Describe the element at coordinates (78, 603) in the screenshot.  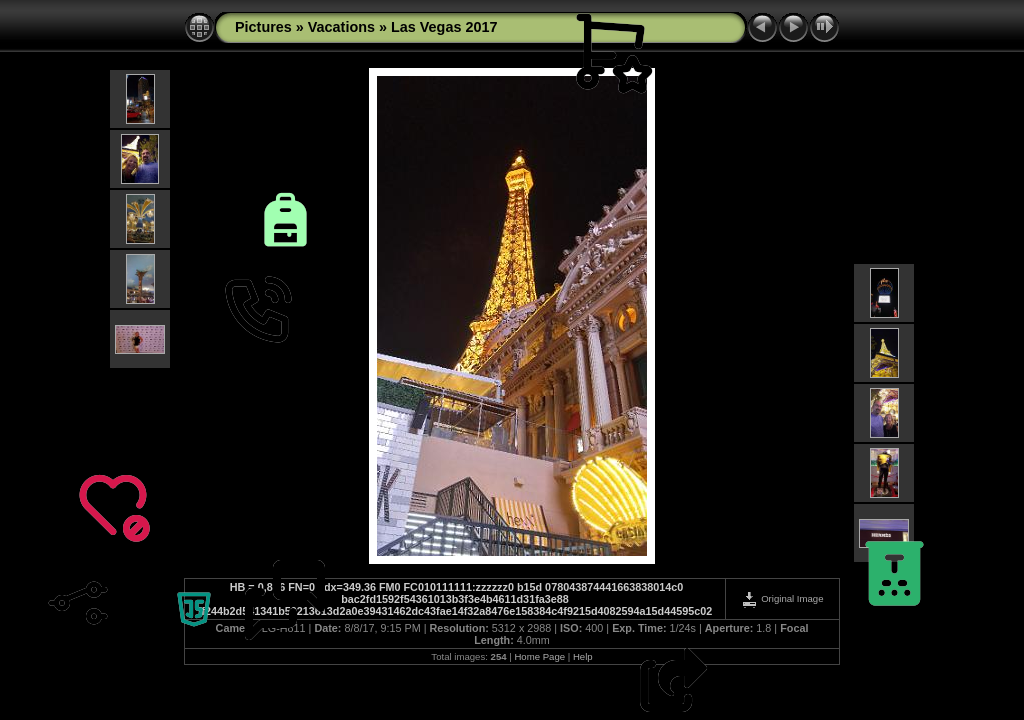
I see `switch between circuit paths or connections` at that location.